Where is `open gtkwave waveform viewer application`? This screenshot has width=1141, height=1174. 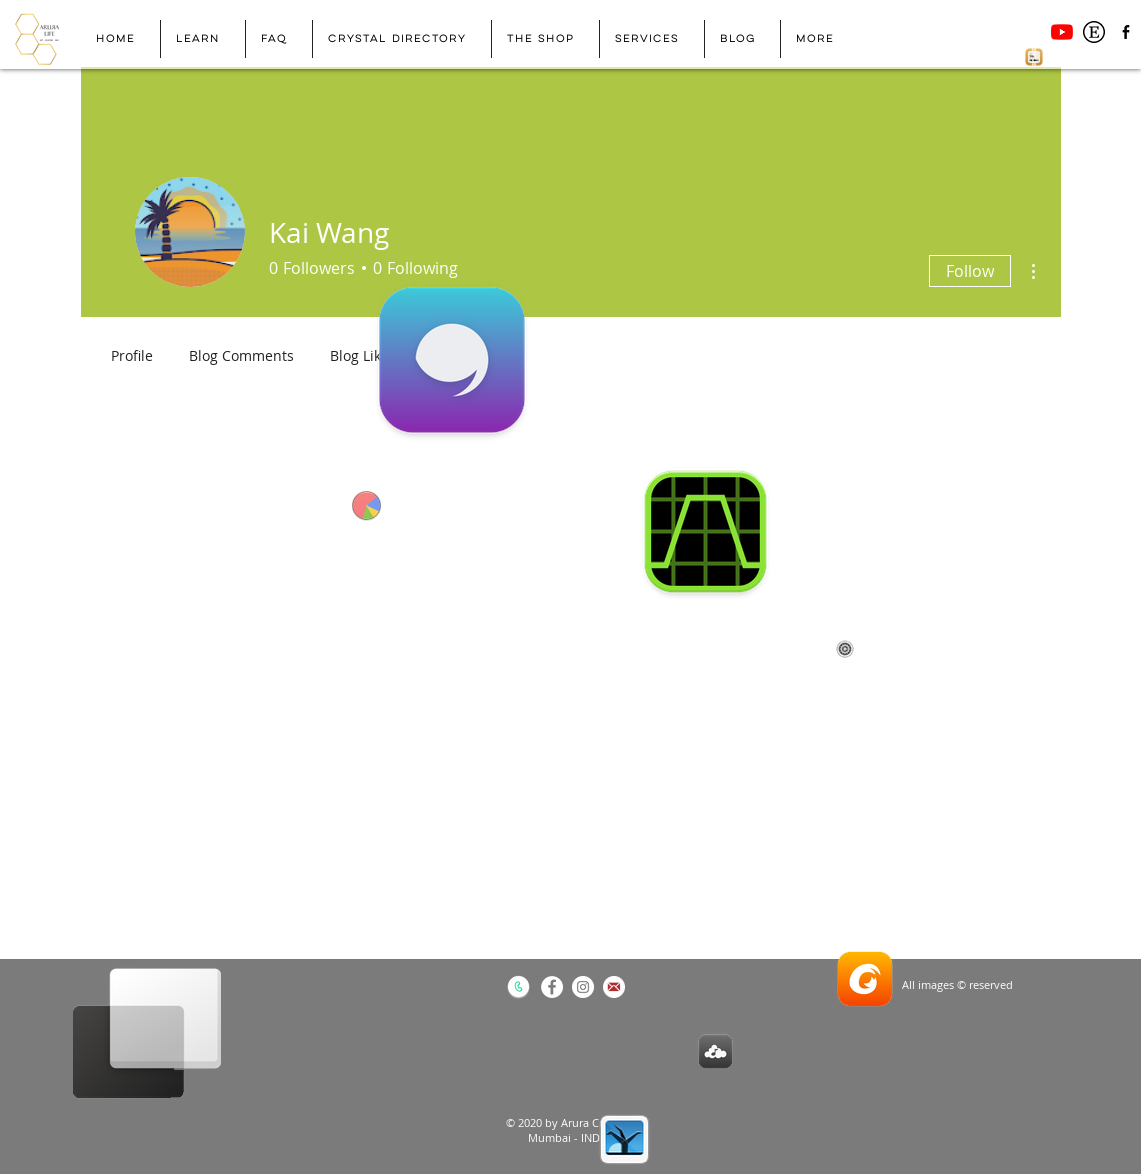 open gtkwave waveform viewer application is located at coordinates (705, 531).